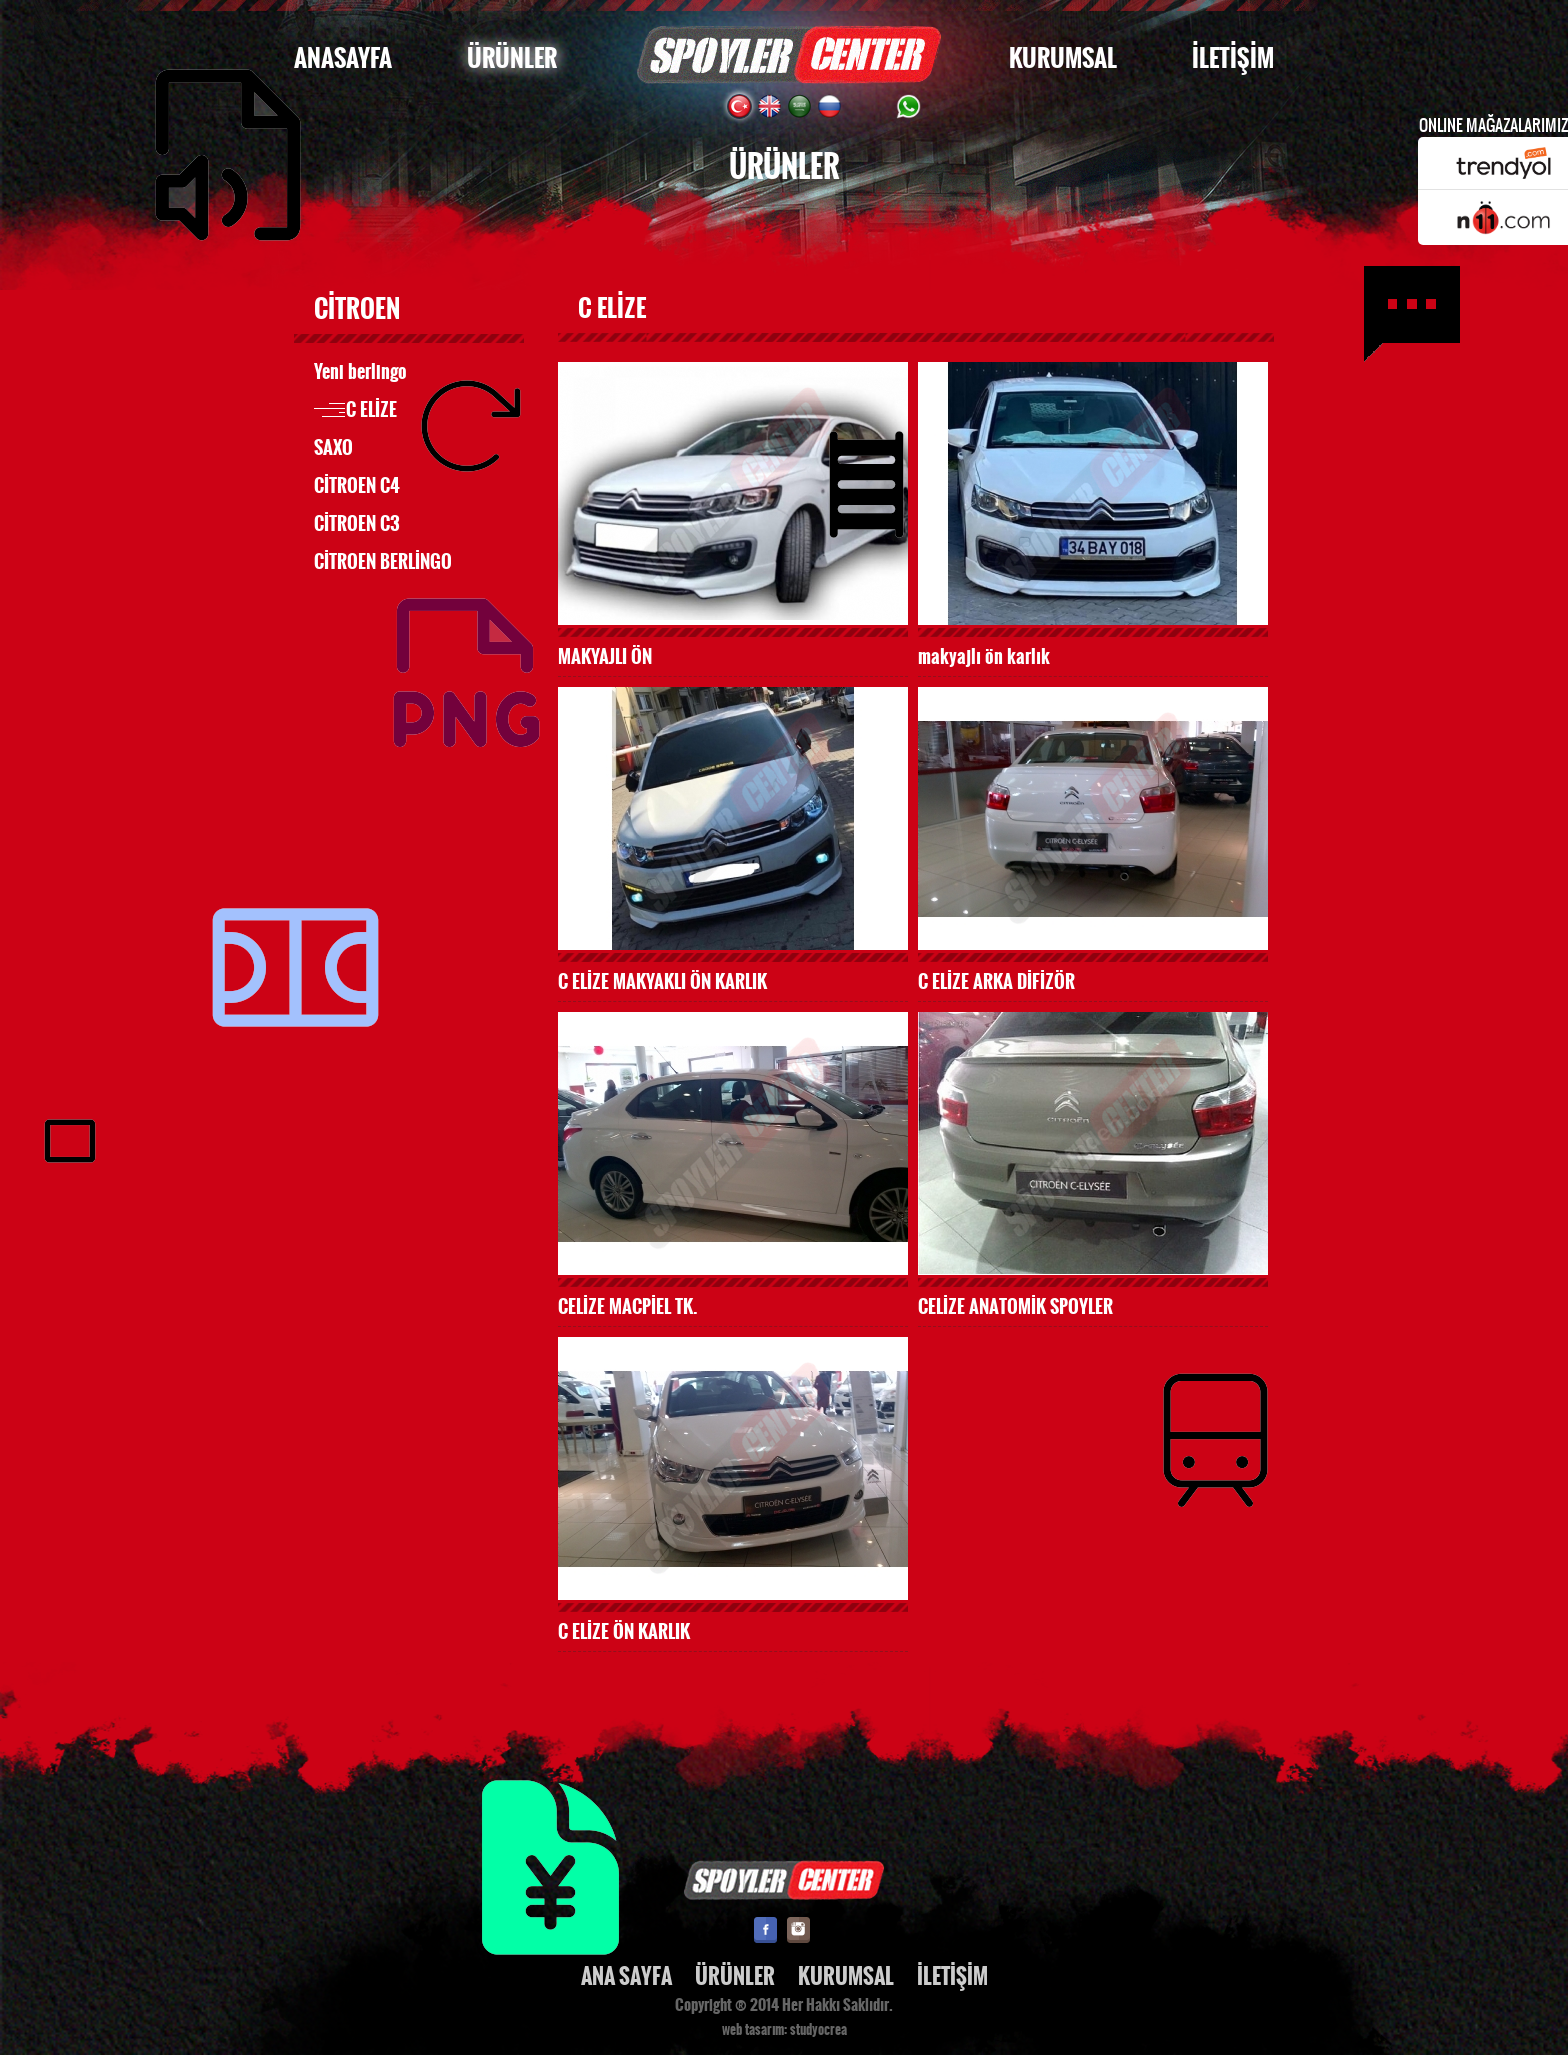  I want to click on view yen currency document, so click(550, 1867).